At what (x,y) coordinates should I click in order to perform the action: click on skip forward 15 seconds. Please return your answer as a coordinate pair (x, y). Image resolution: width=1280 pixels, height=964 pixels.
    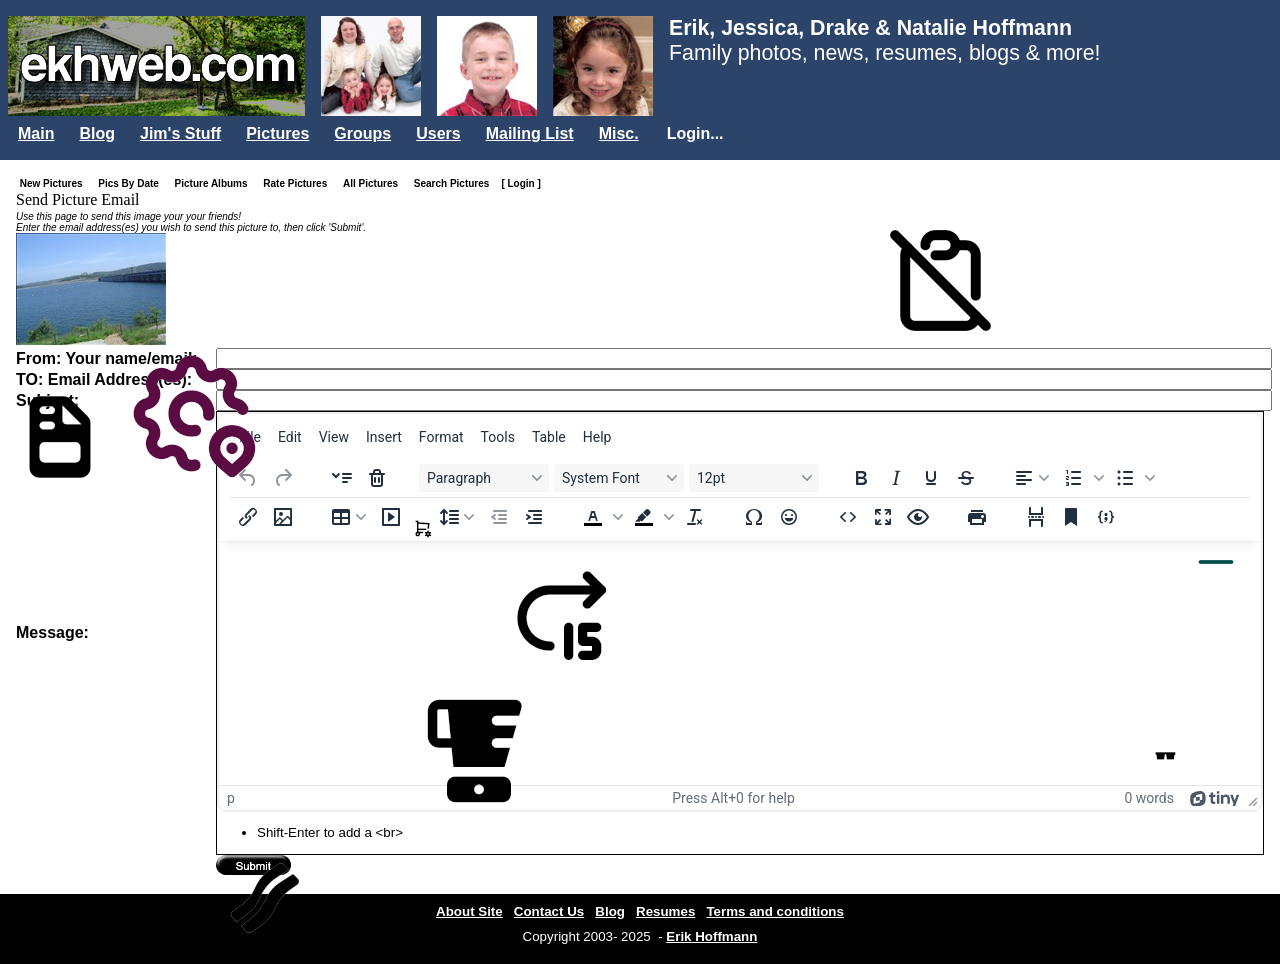
    Looking at the image, I should click on (564, 618).